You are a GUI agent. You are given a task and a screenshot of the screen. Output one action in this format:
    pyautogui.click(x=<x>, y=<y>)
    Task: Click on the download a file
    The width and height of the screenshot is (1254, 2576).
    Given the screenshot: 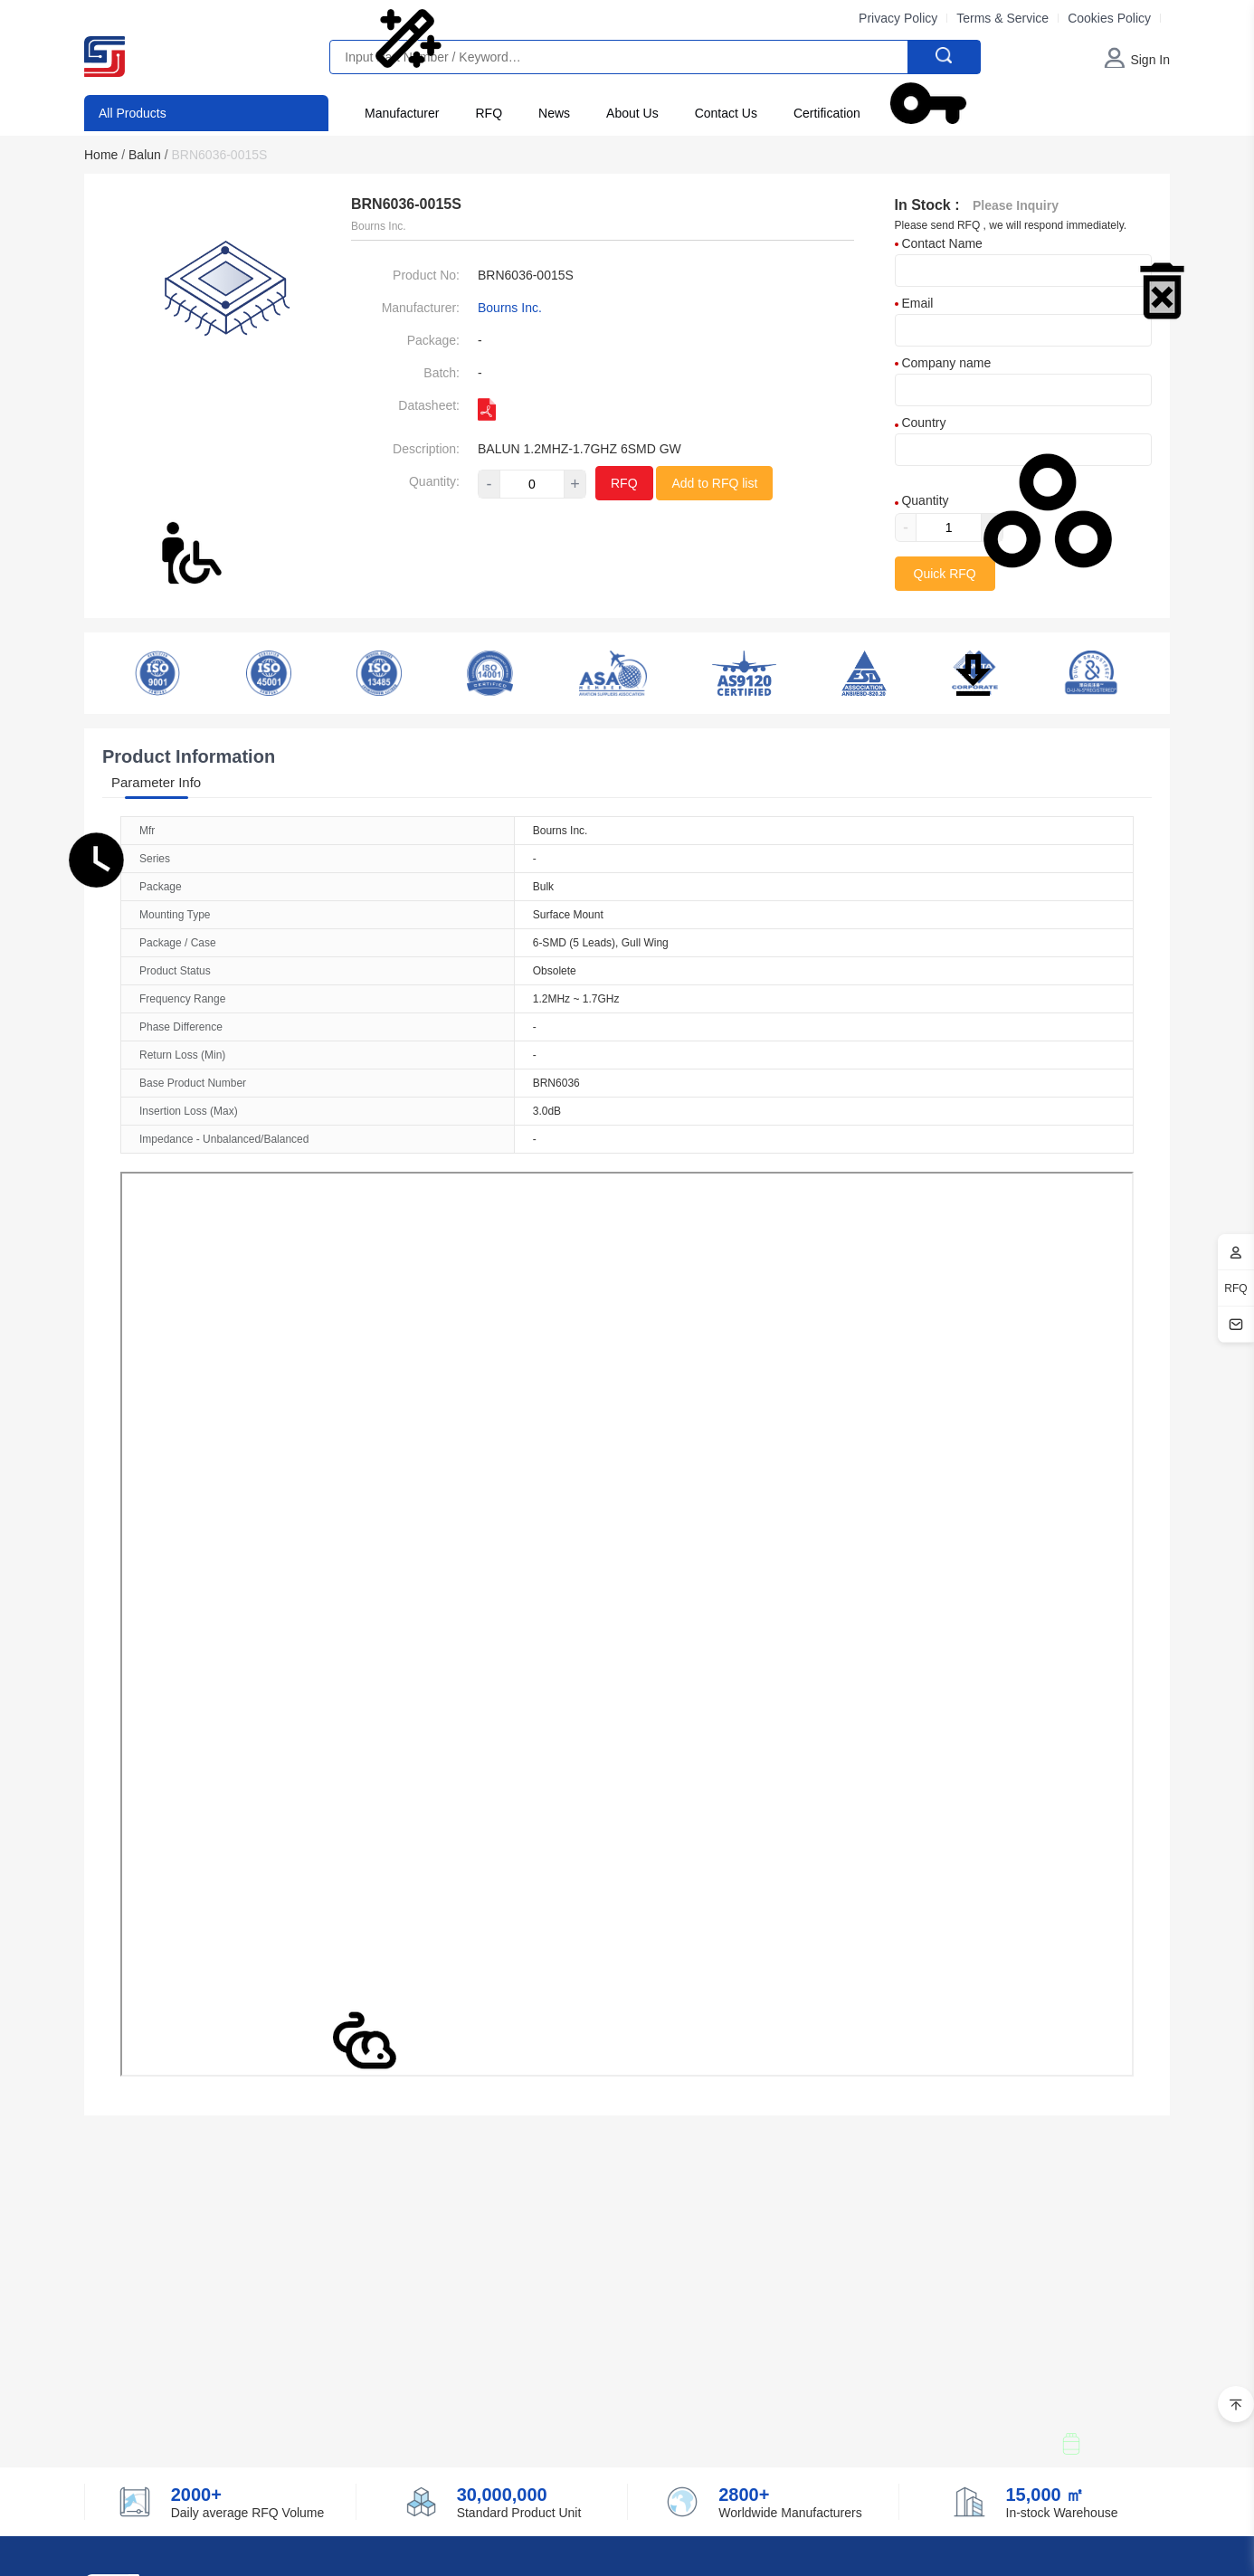 What is the action you would take?
    pyautogui.click(x=973, y=676)
    